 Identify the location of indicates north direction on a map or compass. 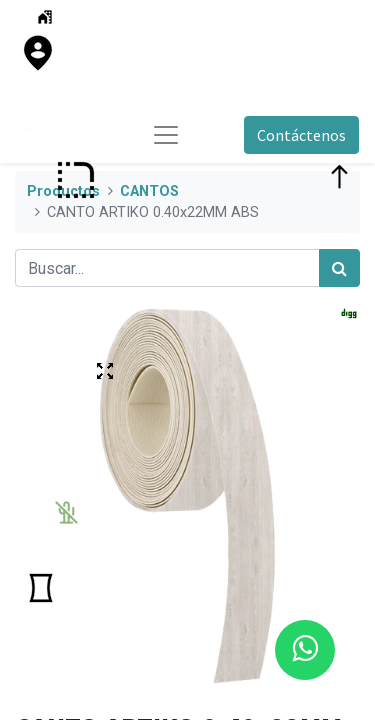
(339, 176).